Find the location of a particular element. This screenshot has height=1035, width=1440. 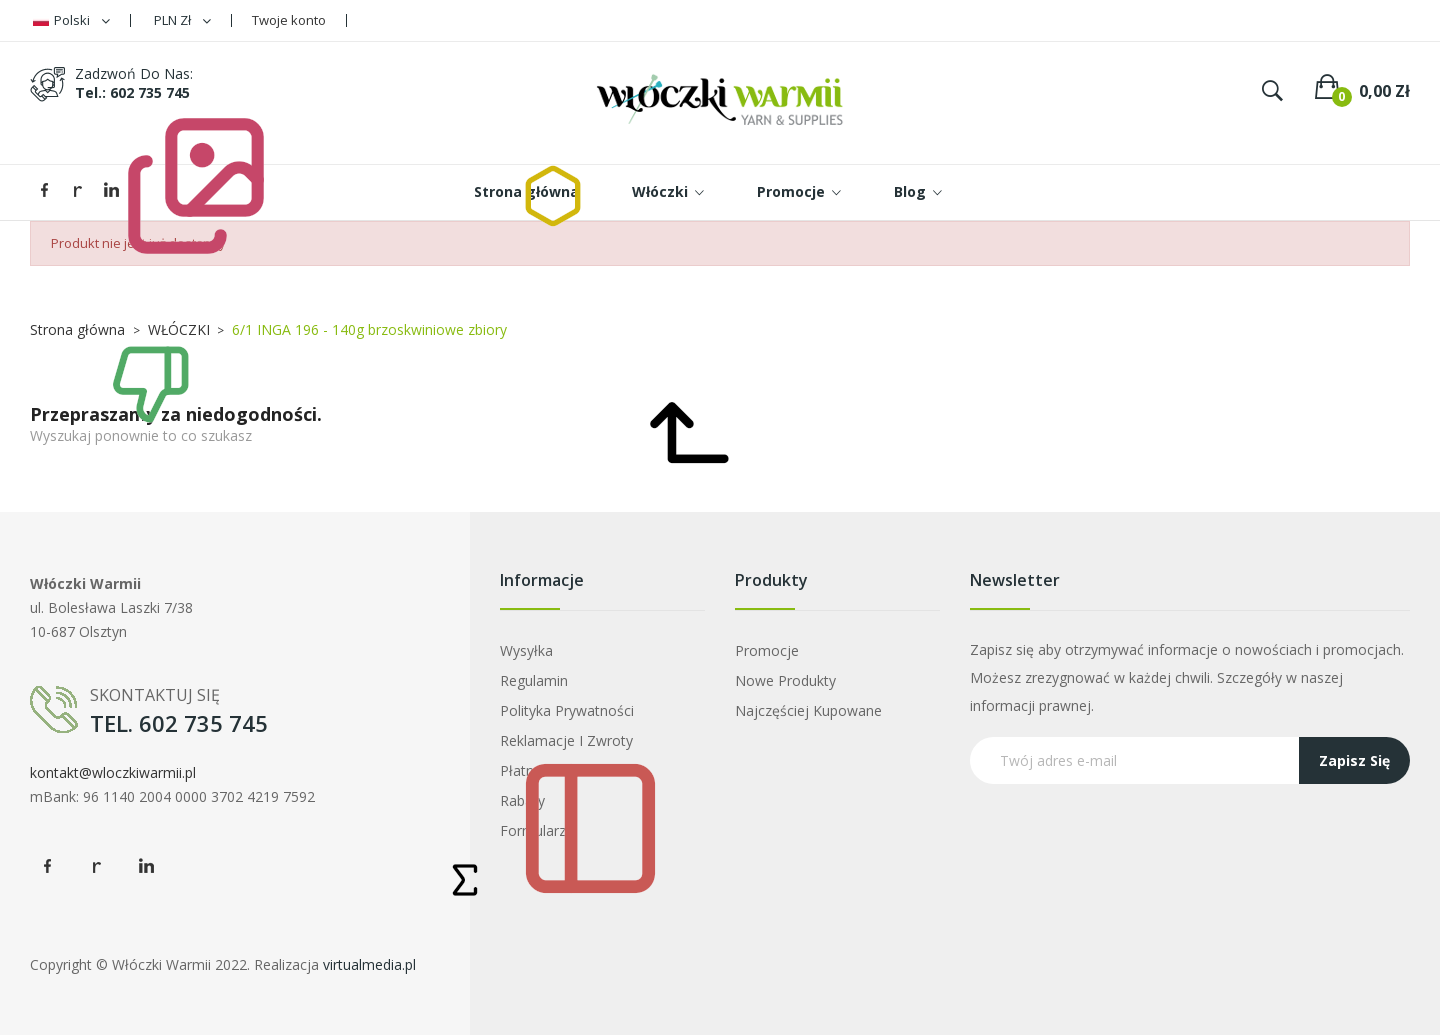

go back and return to top is located at coordinates (686, 435).